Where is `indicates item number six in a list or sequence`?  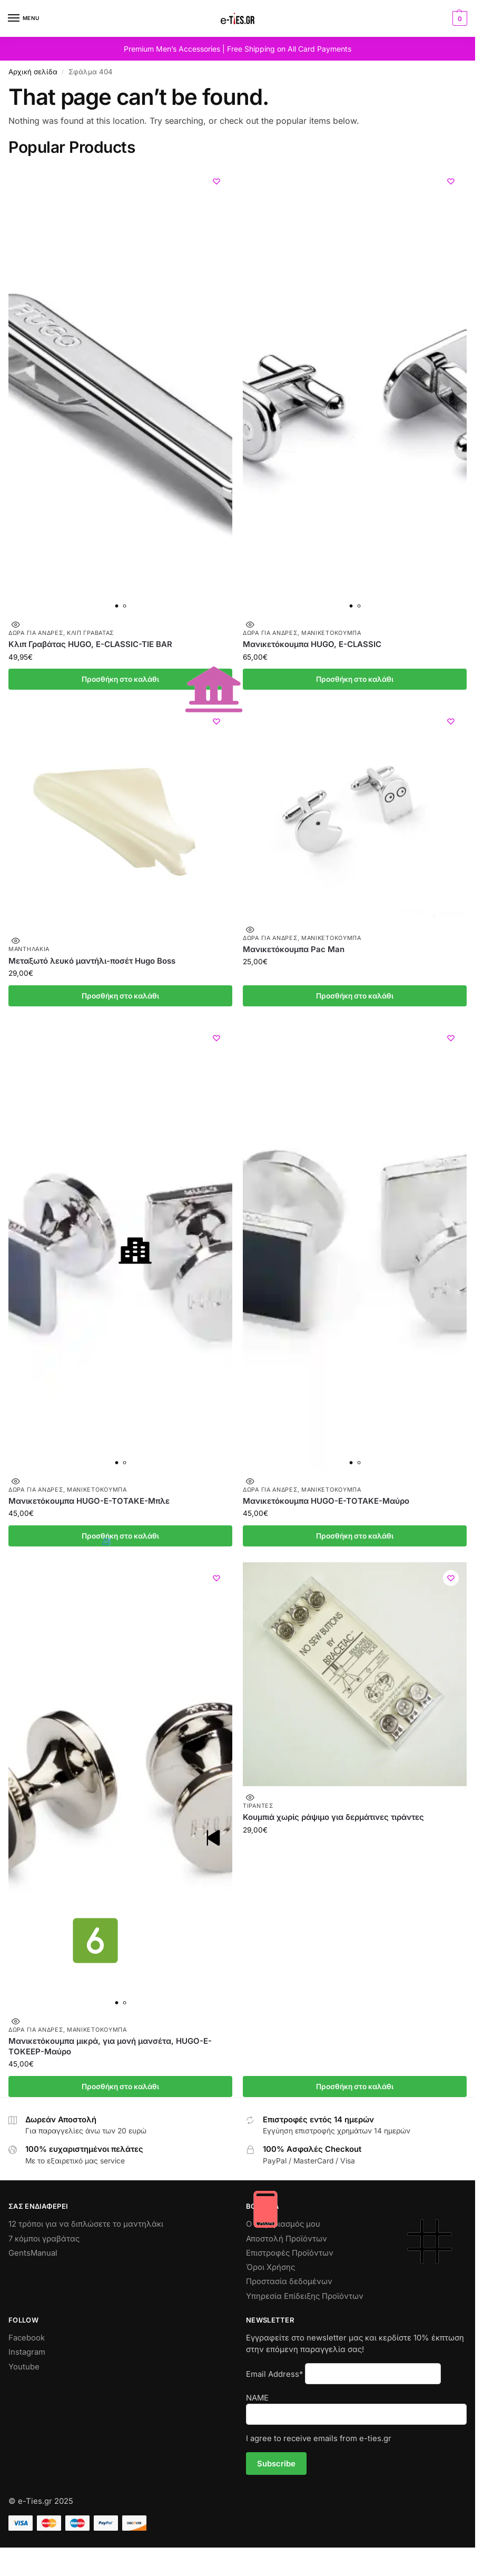
indicates item number six in a list or sequence is located at coordinates (95, 1941).